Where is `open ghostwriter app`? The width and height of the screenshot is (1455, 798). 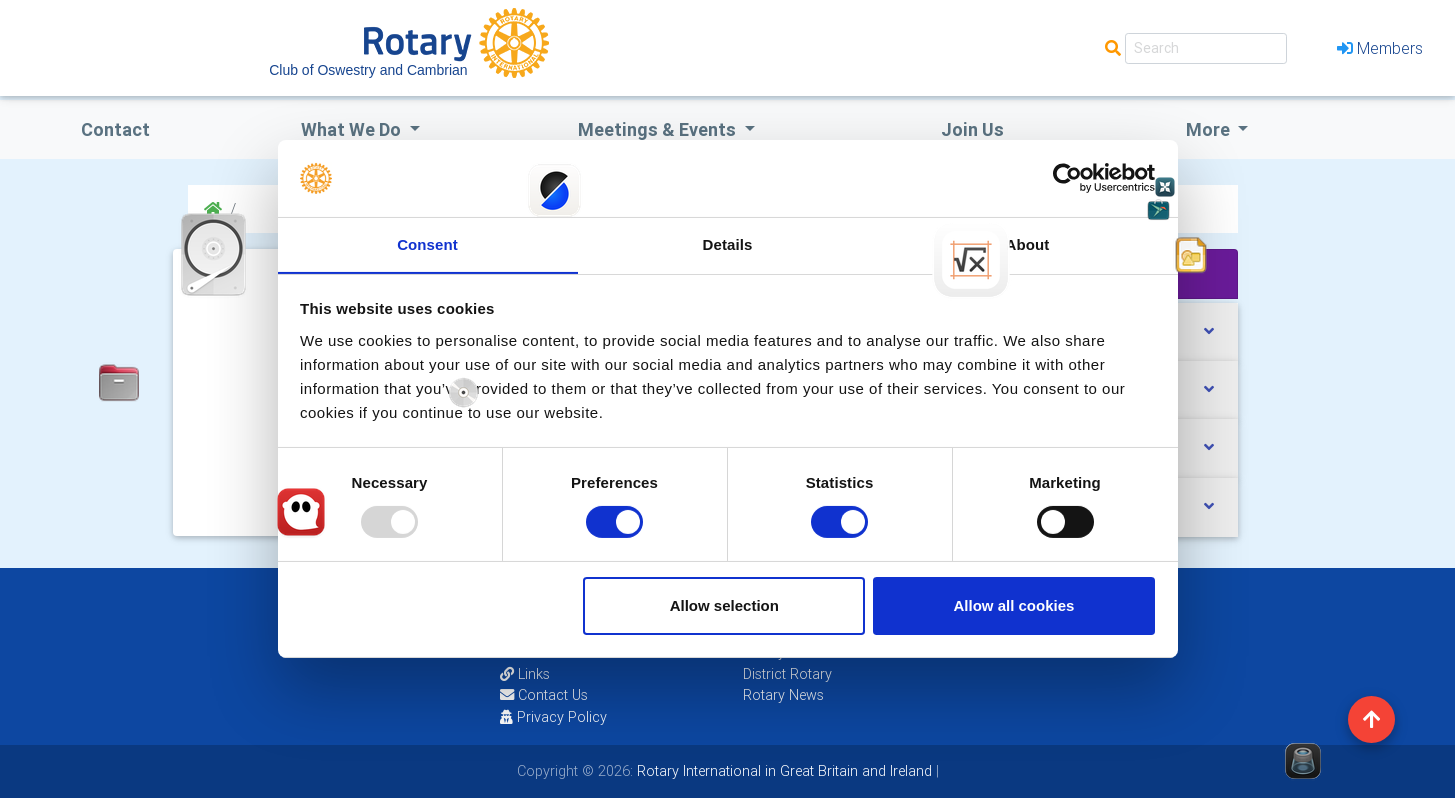 open ghostwriter app is located at coordinates (301, 512).